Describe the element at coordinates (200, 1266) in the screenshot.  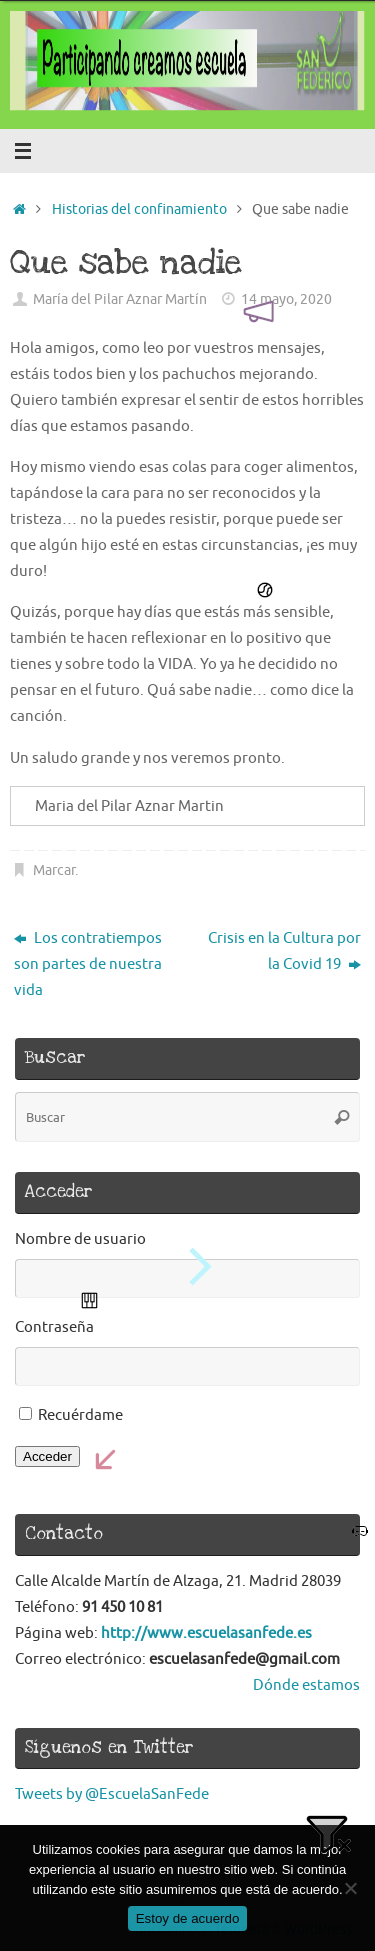
I see `navigate to the next item or screen` at that location.